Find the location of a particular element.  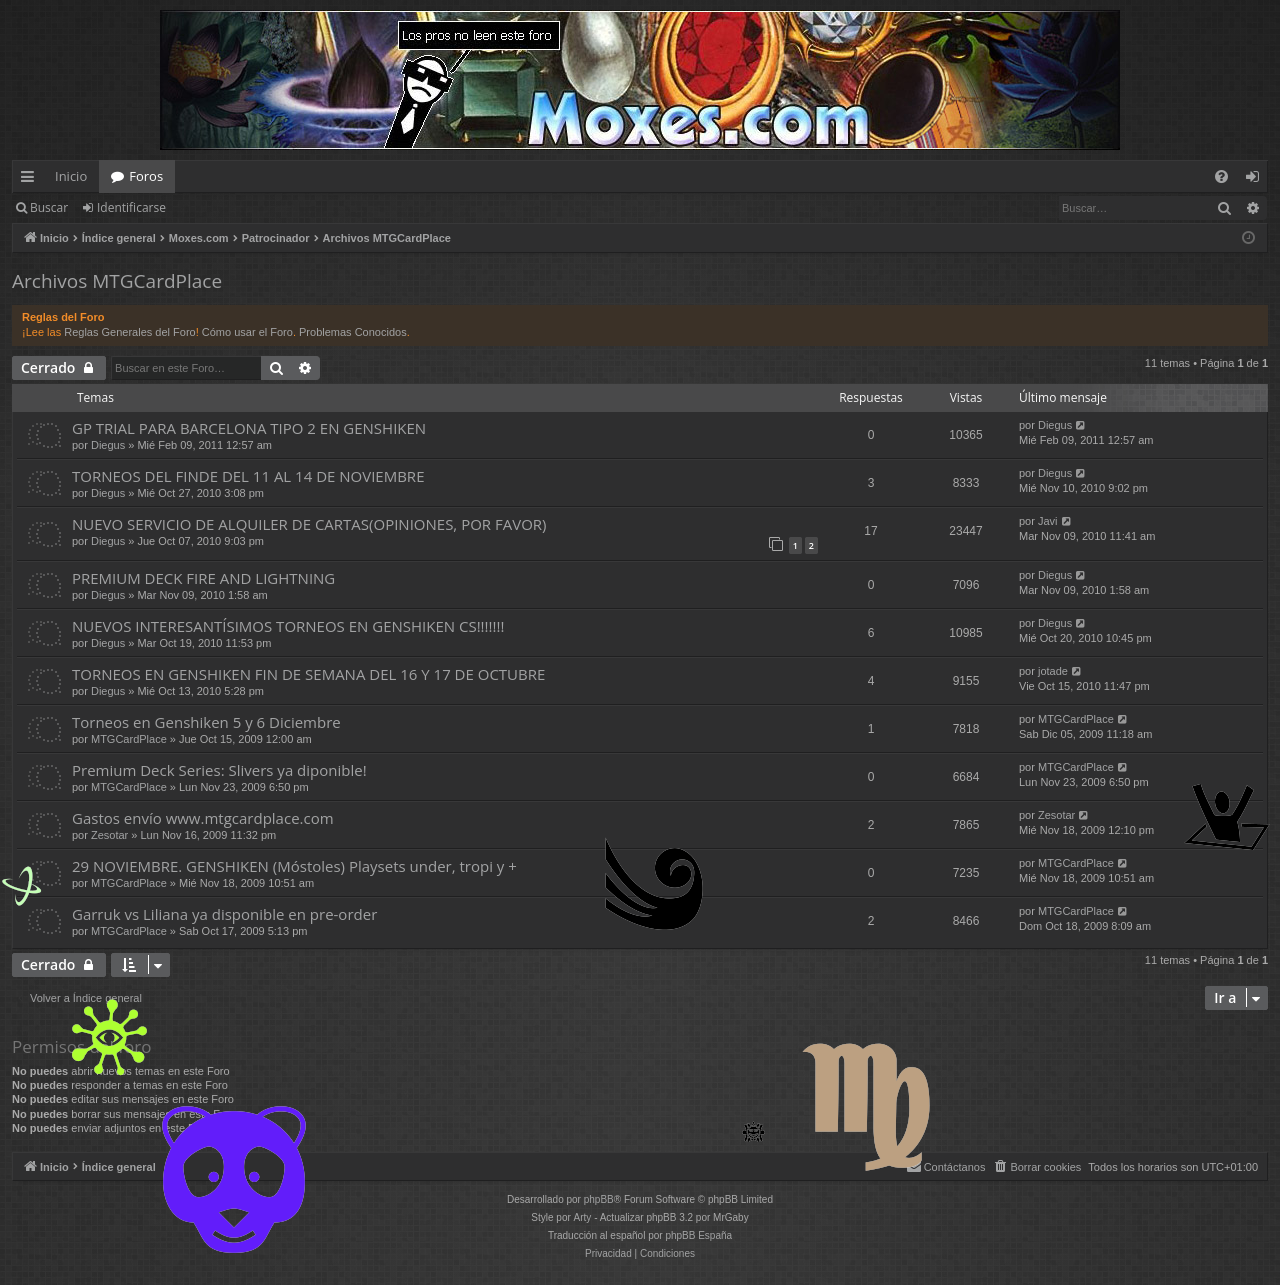

indicates virgo zodiac sign is located at coordinates (866, 1107).